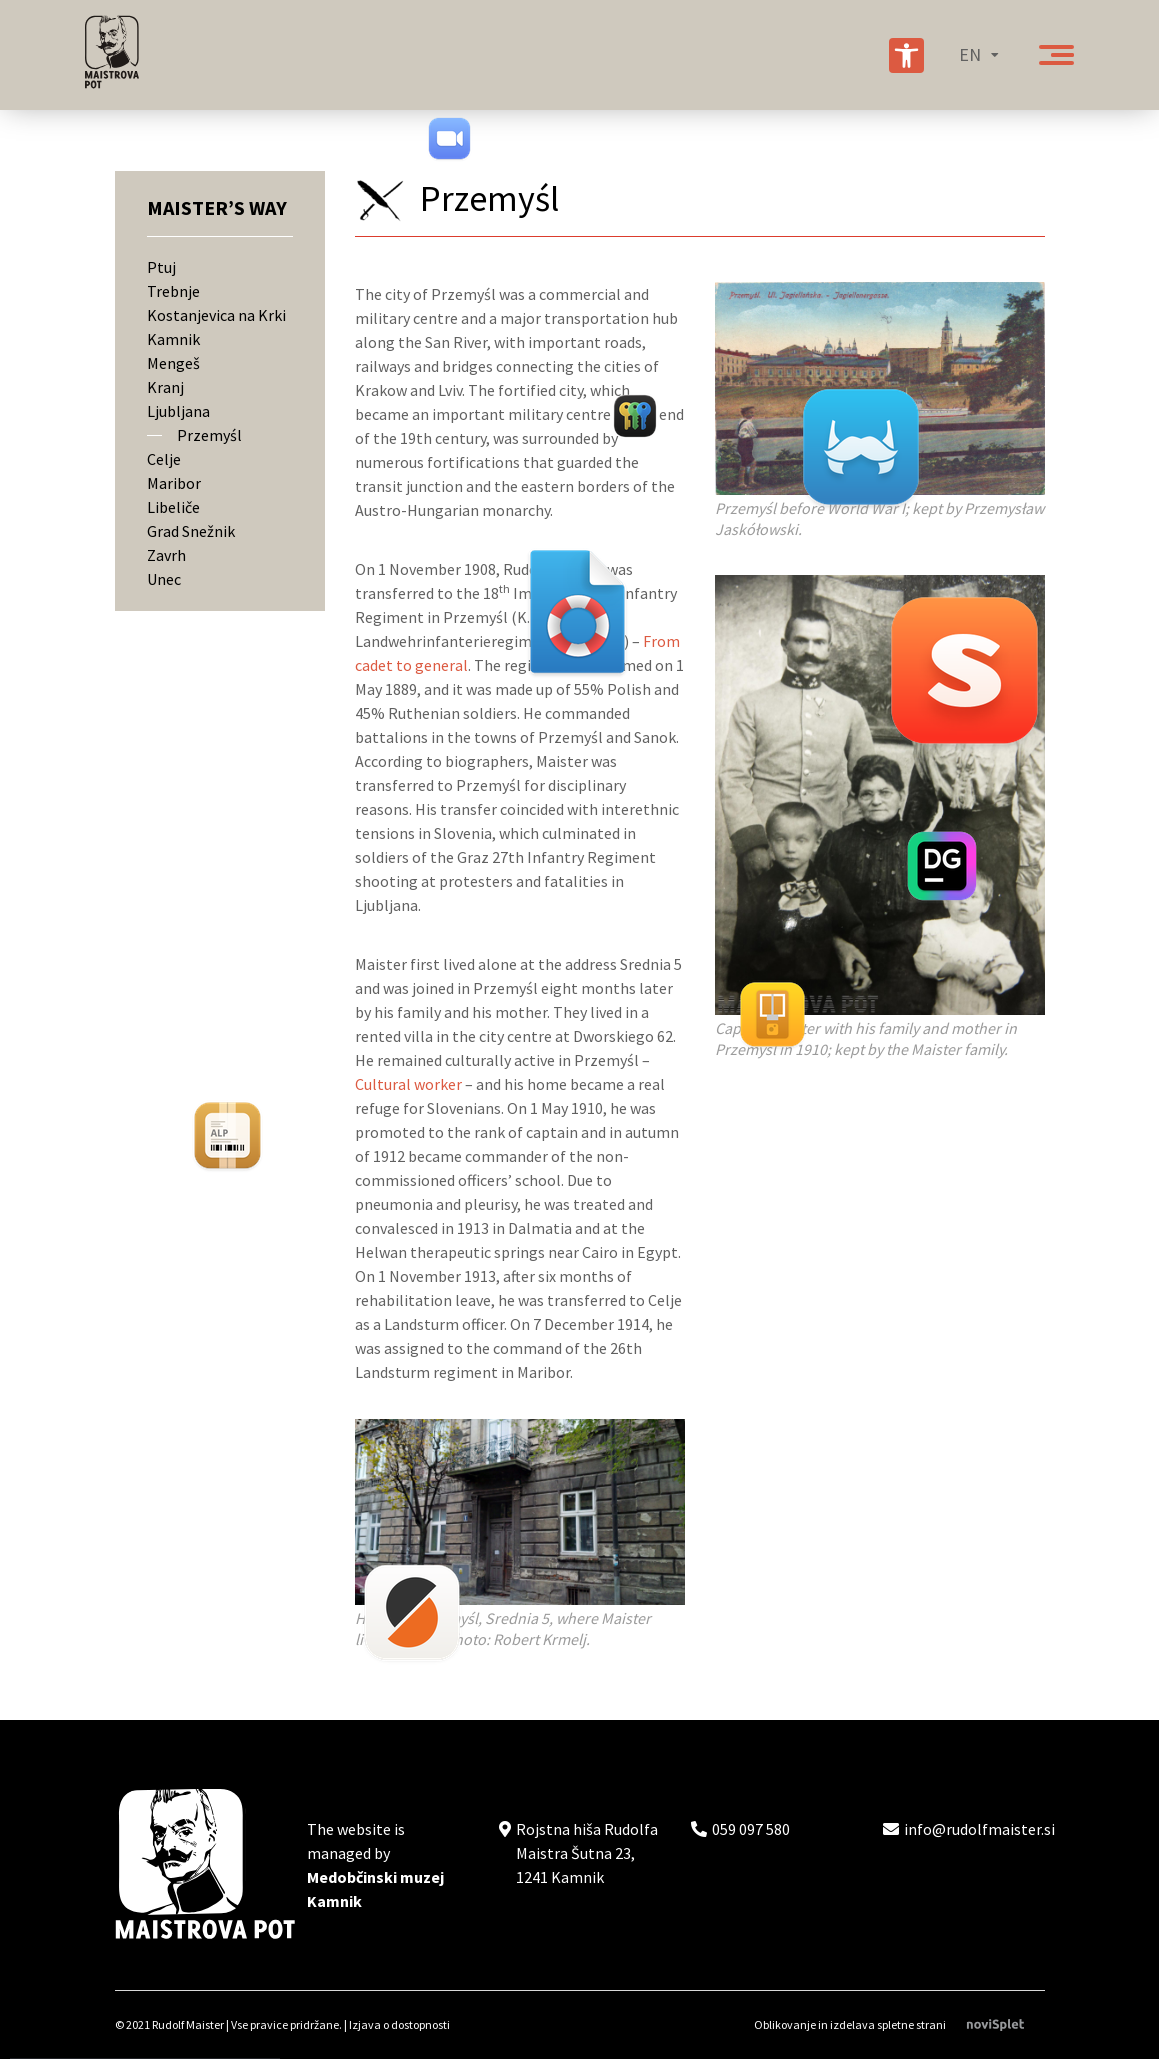 This screenshot has height=2059, width=1159. I want to click on open password manager app, so click(635, 416).